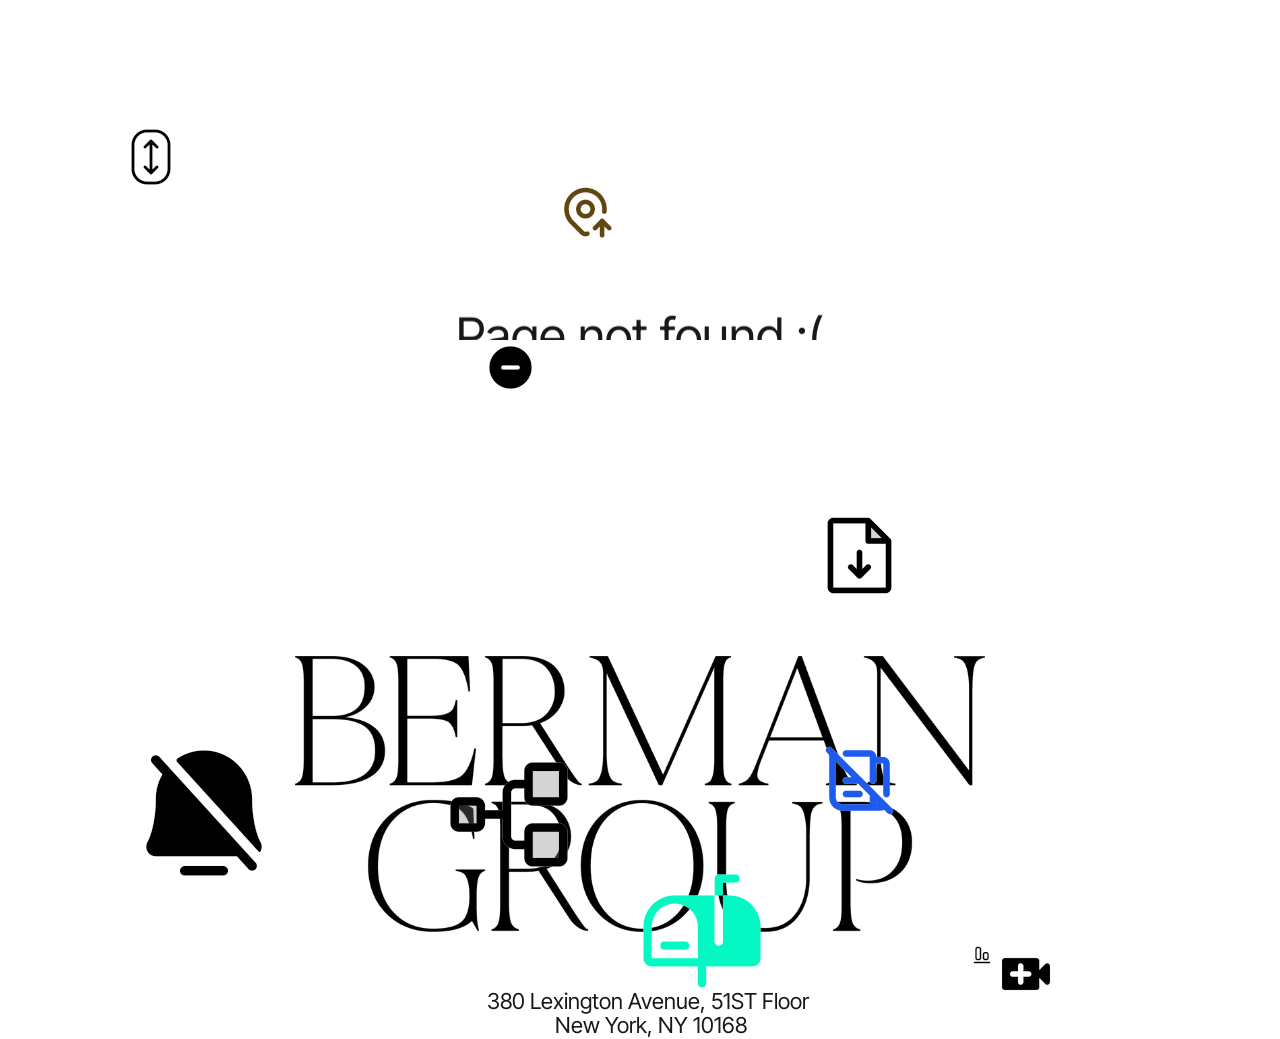 This screenshot has width=1280, height=1039. Describe the element at coordinates (510, 367) in the screenshot. I see `remove an item from a list` at that location.